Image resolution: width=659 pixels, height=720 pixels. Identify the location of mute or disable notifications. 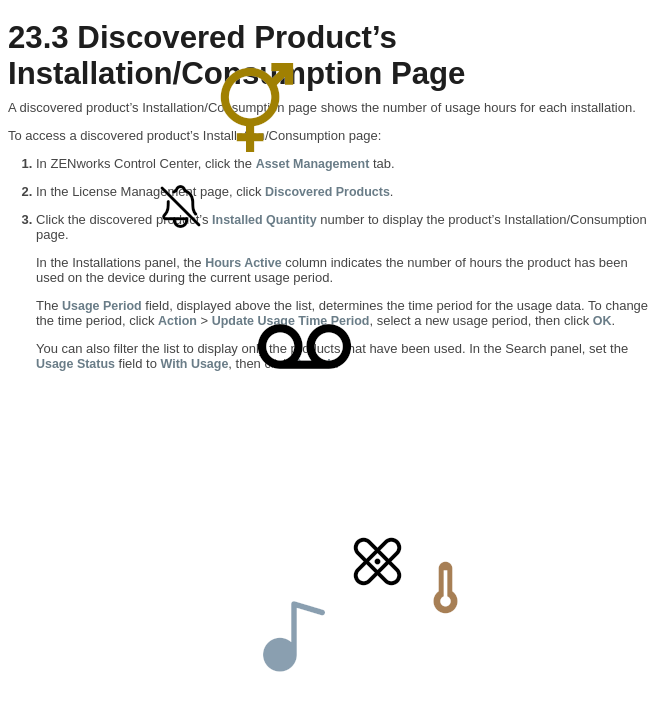
(180, 206).